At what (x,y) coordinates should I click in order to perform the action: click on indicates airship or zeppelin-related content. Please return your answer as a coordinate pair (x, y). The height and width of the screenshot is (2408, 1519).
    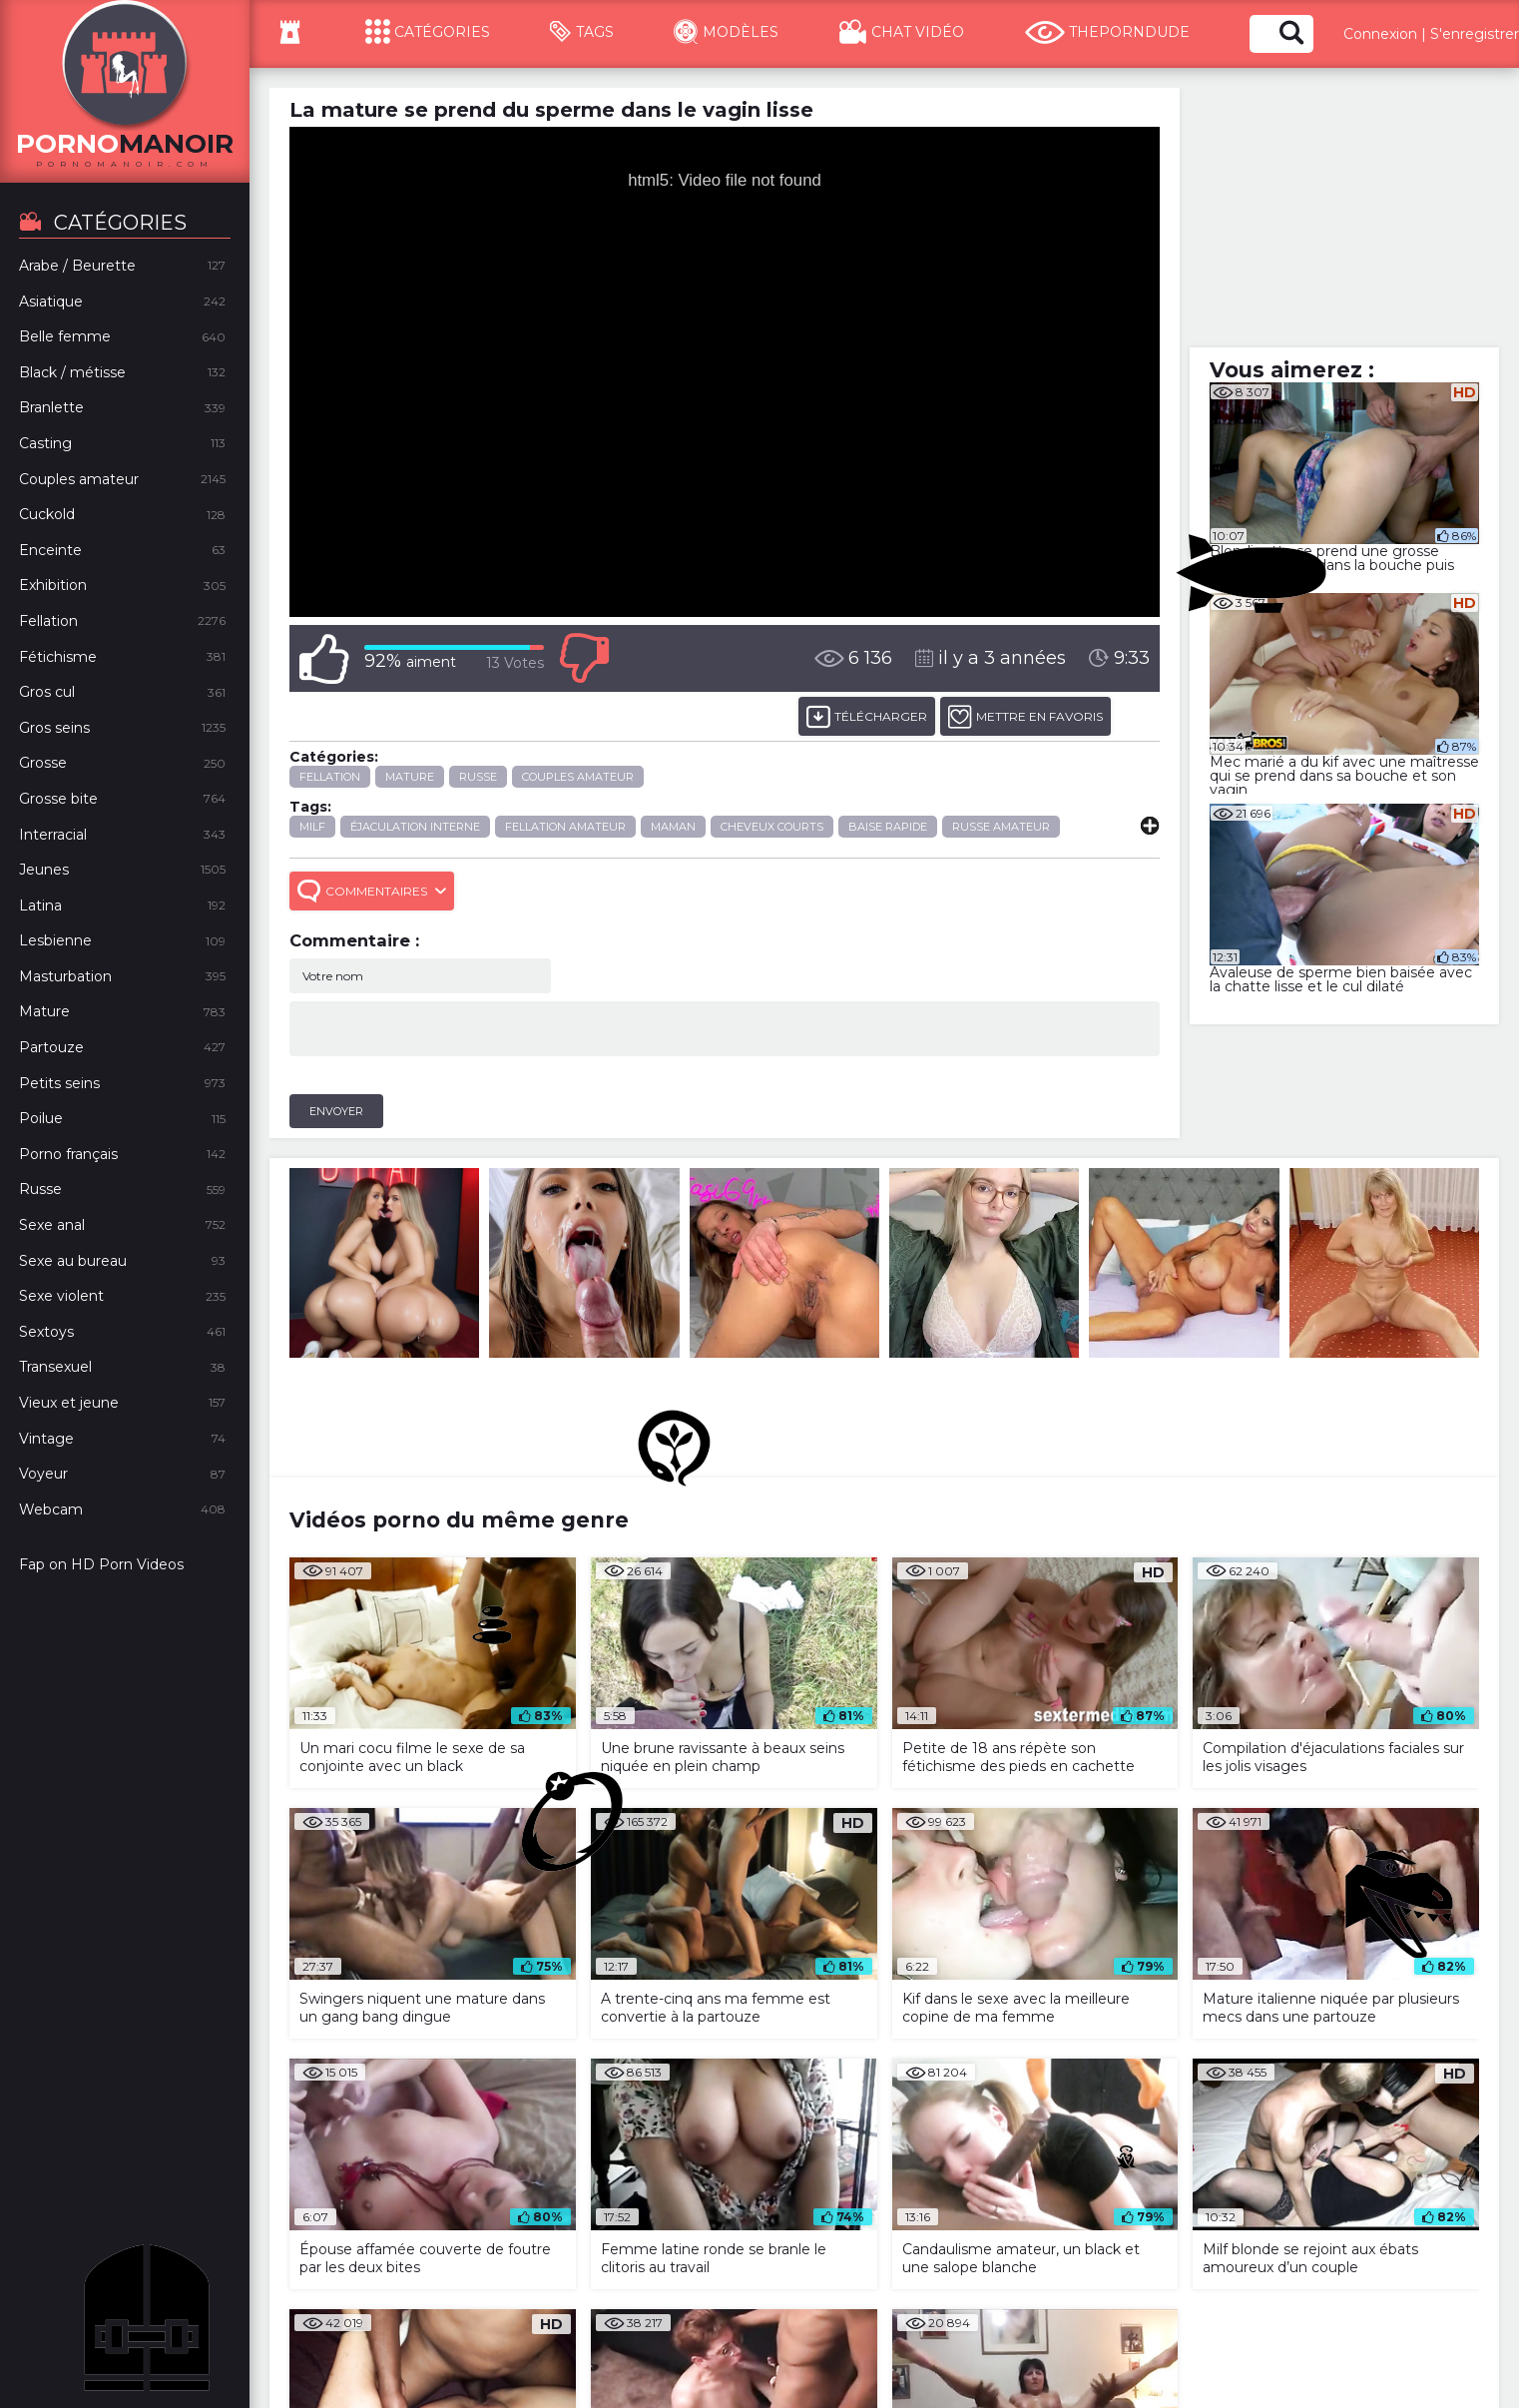
    Looking at the image, I should click on (1251, 573).